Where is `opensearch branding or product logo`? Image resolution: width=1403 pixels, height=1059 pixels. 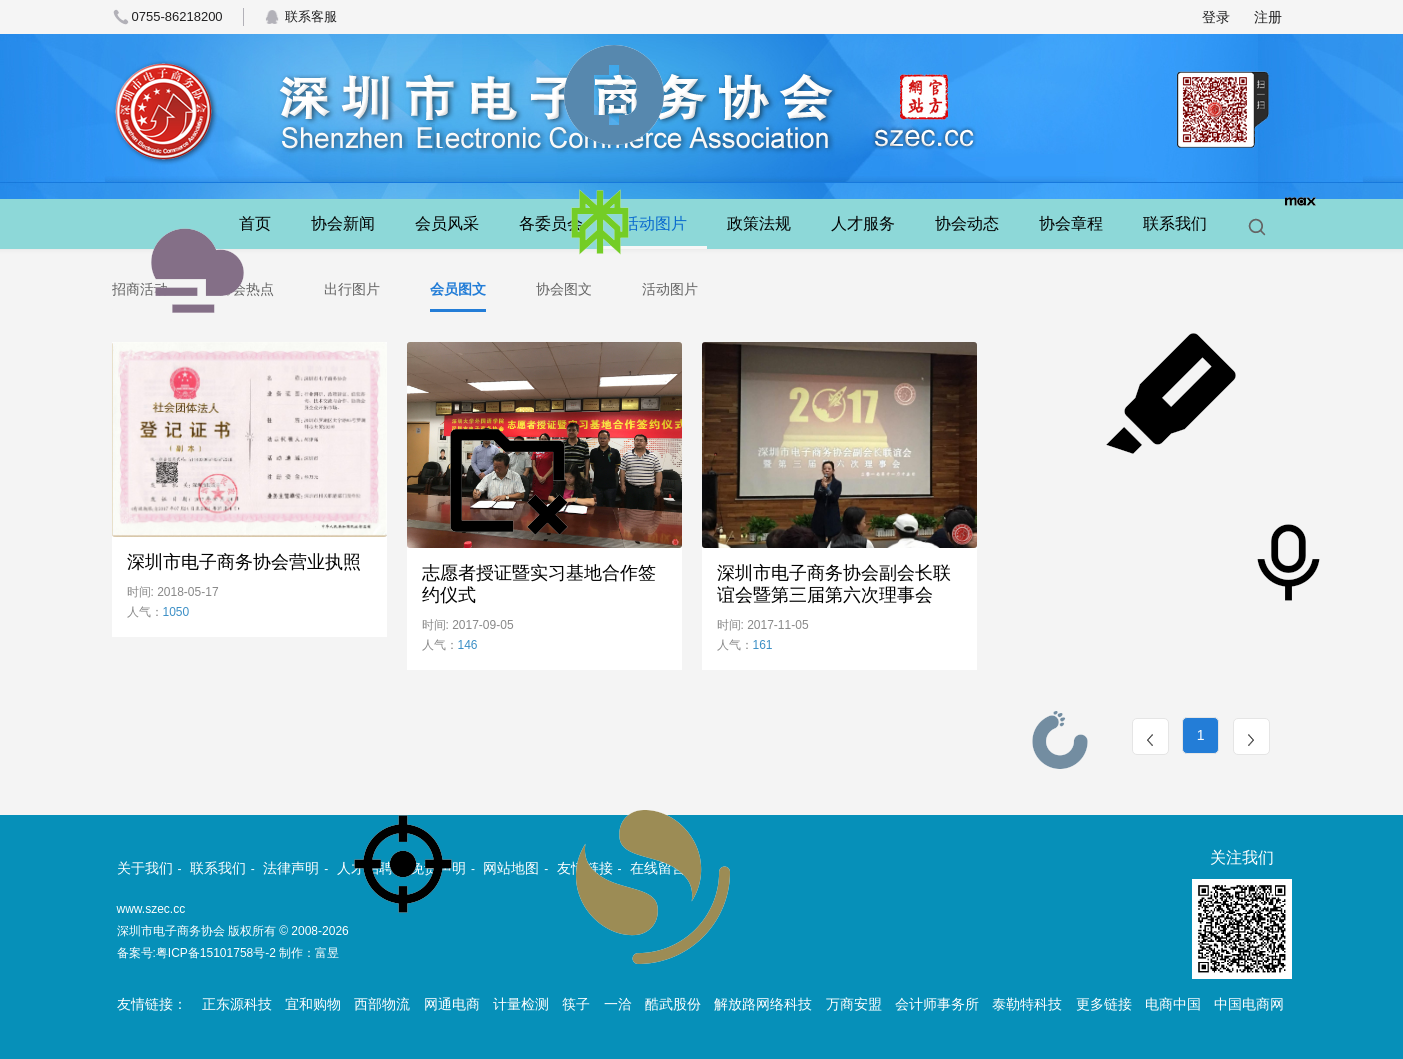
opensearch branding or product logo is located at coordinates (653, 887).